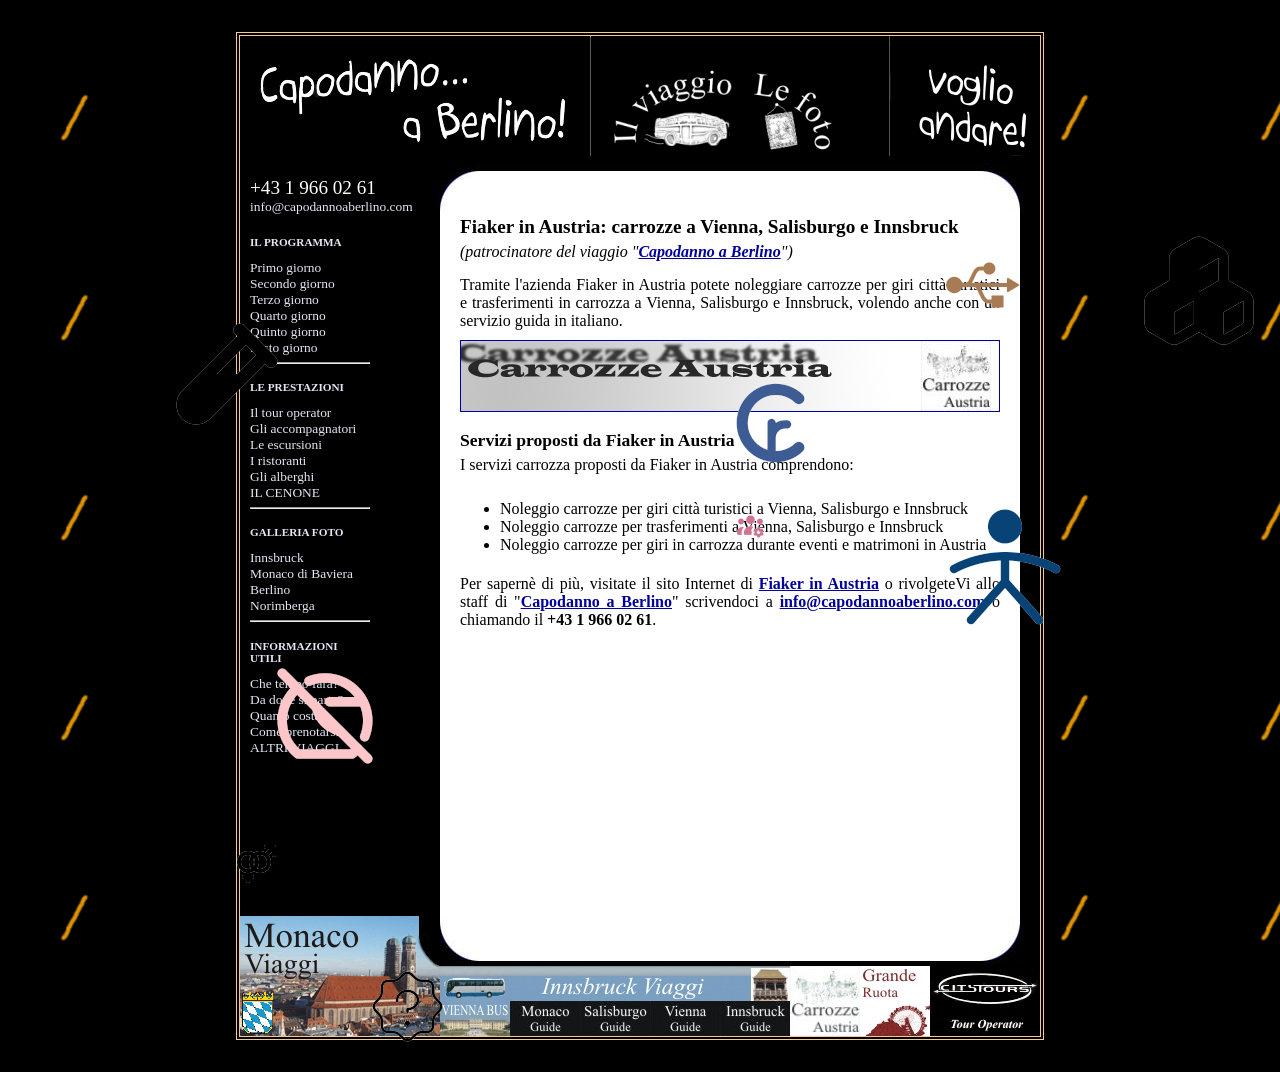 This screenshot has width=1280, height=1072. Describe the element at coordinates (1005, 569) in the screenshot. I see `view user profile` at that location.